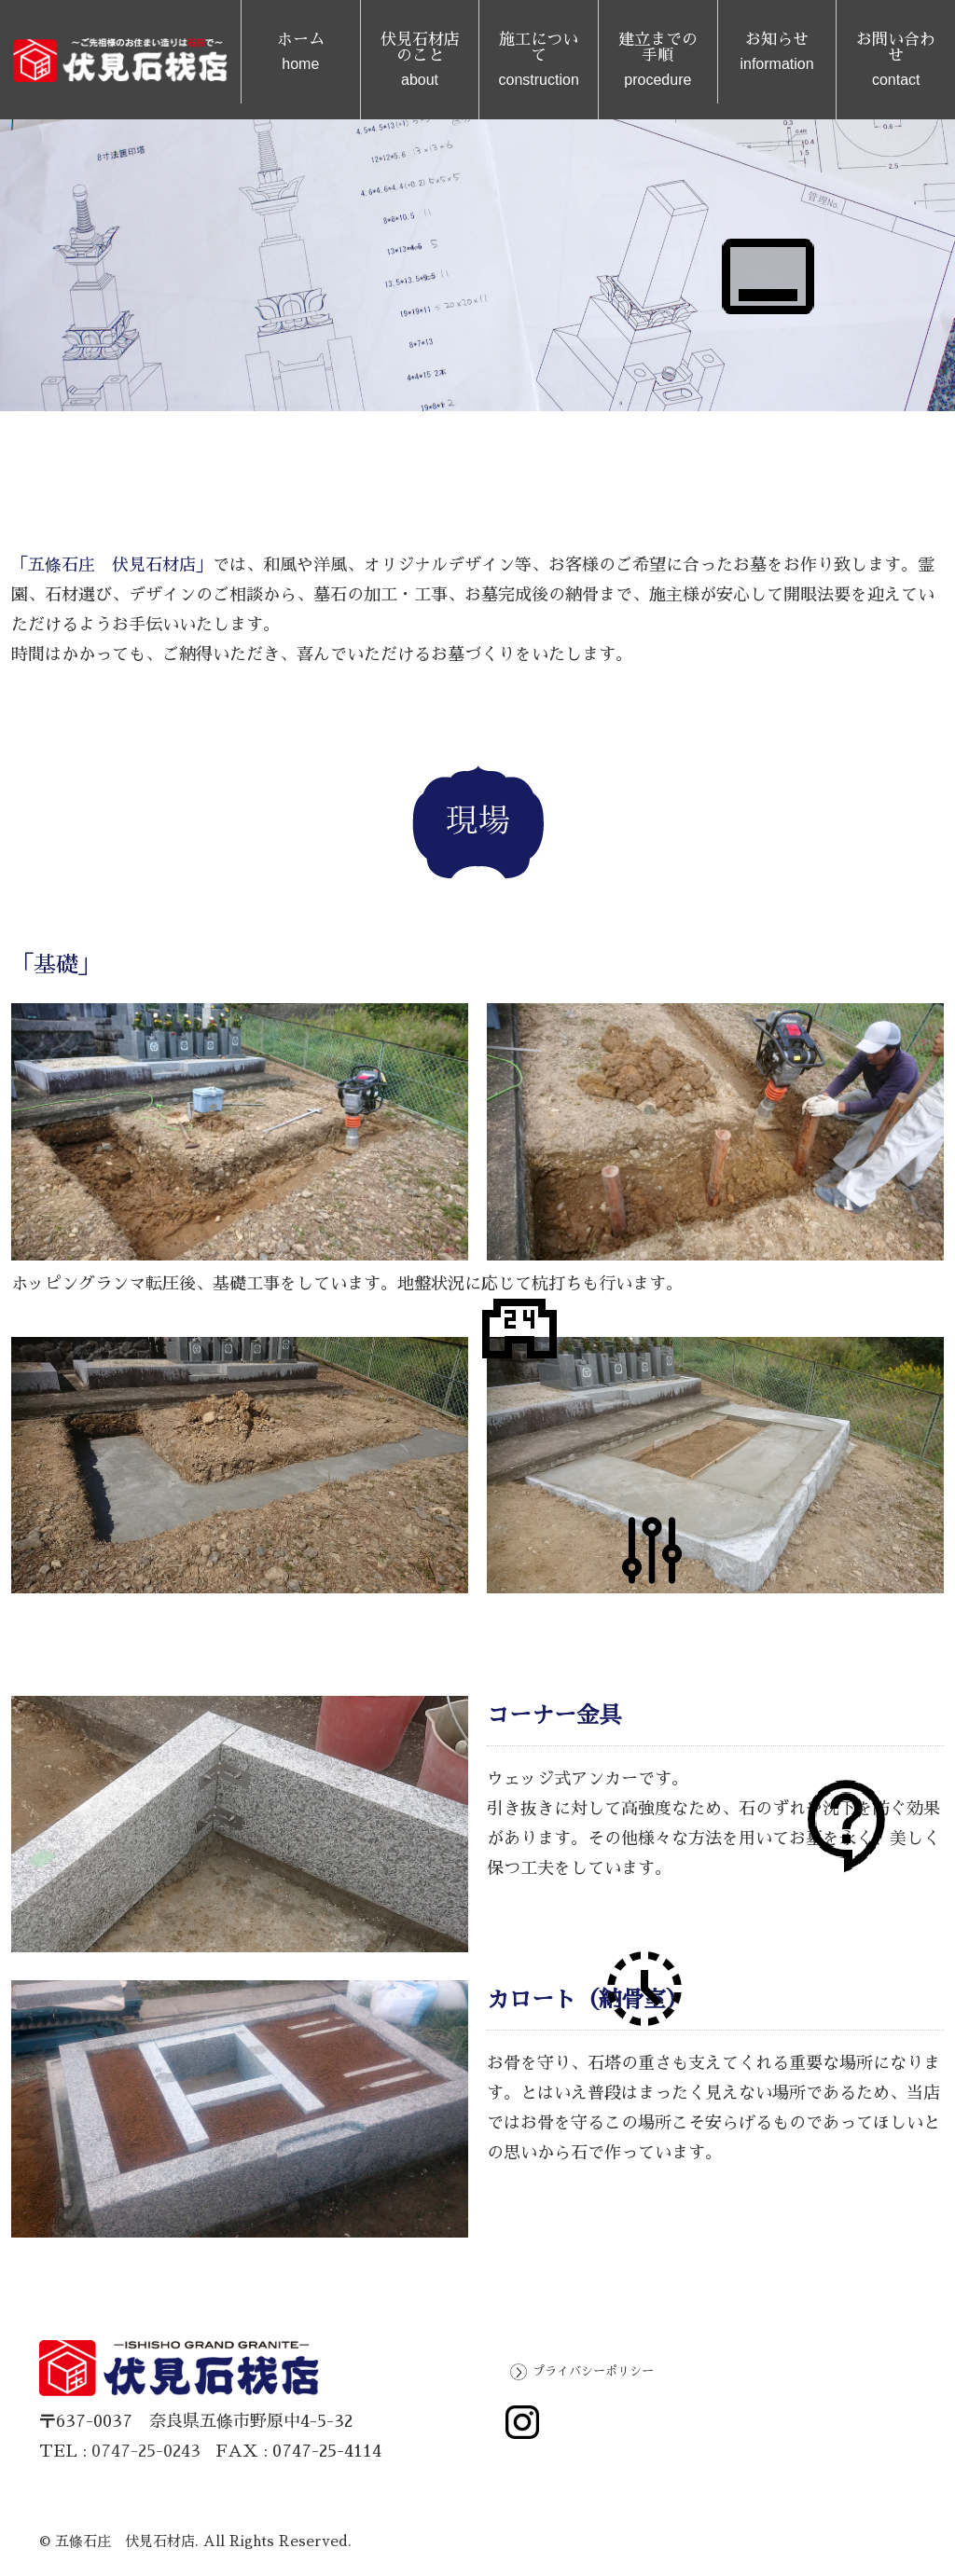 This screenshot has height=2576, width=955. What do you see at coordinates (519, 1329) in the screenshot?
I see `find nearby convenience stores` at bounding box center [519, 1329].